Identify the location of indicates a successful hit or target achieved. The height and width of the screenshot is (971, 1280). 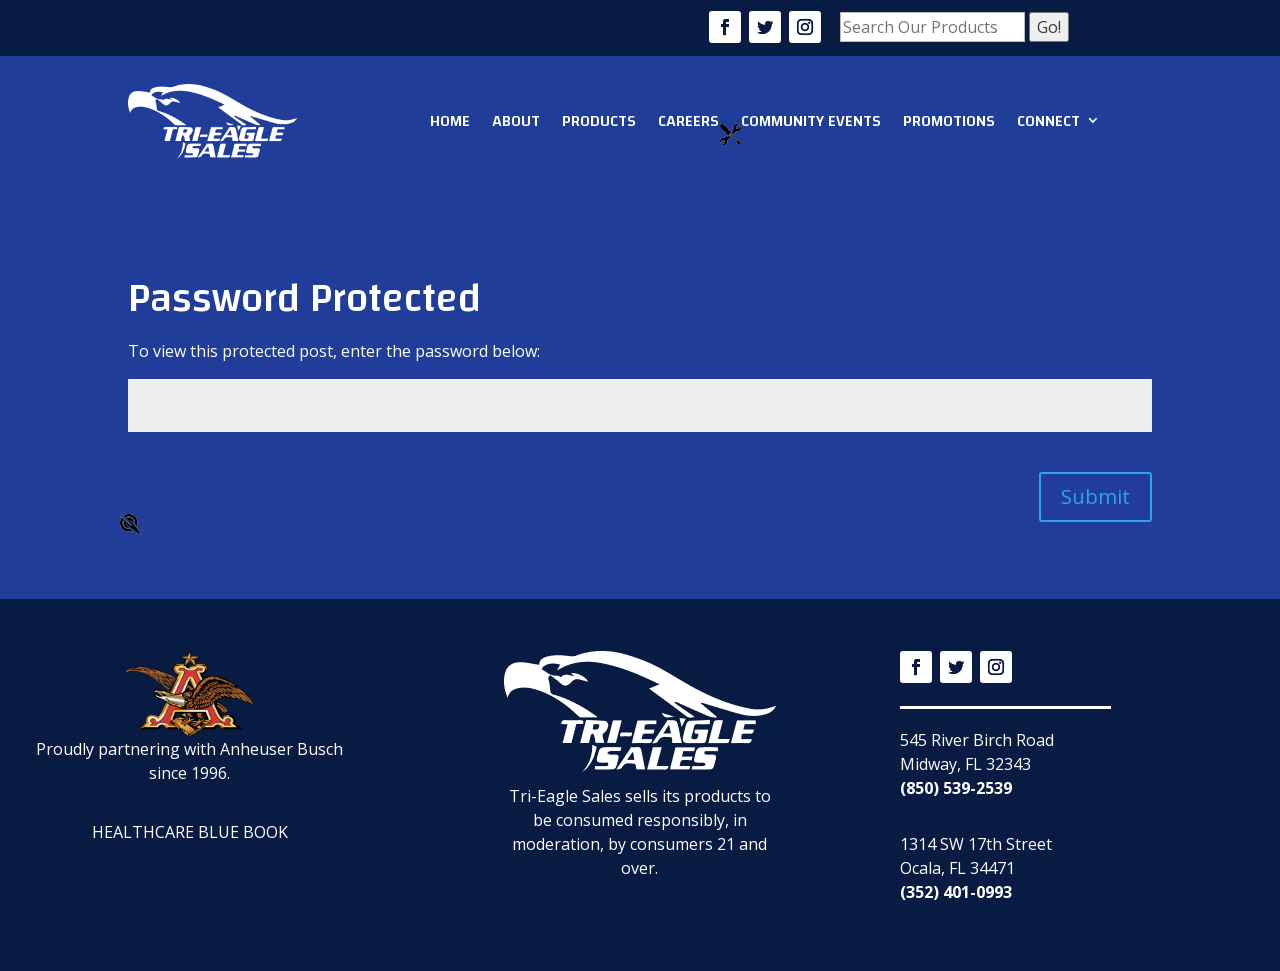
(130, 524).